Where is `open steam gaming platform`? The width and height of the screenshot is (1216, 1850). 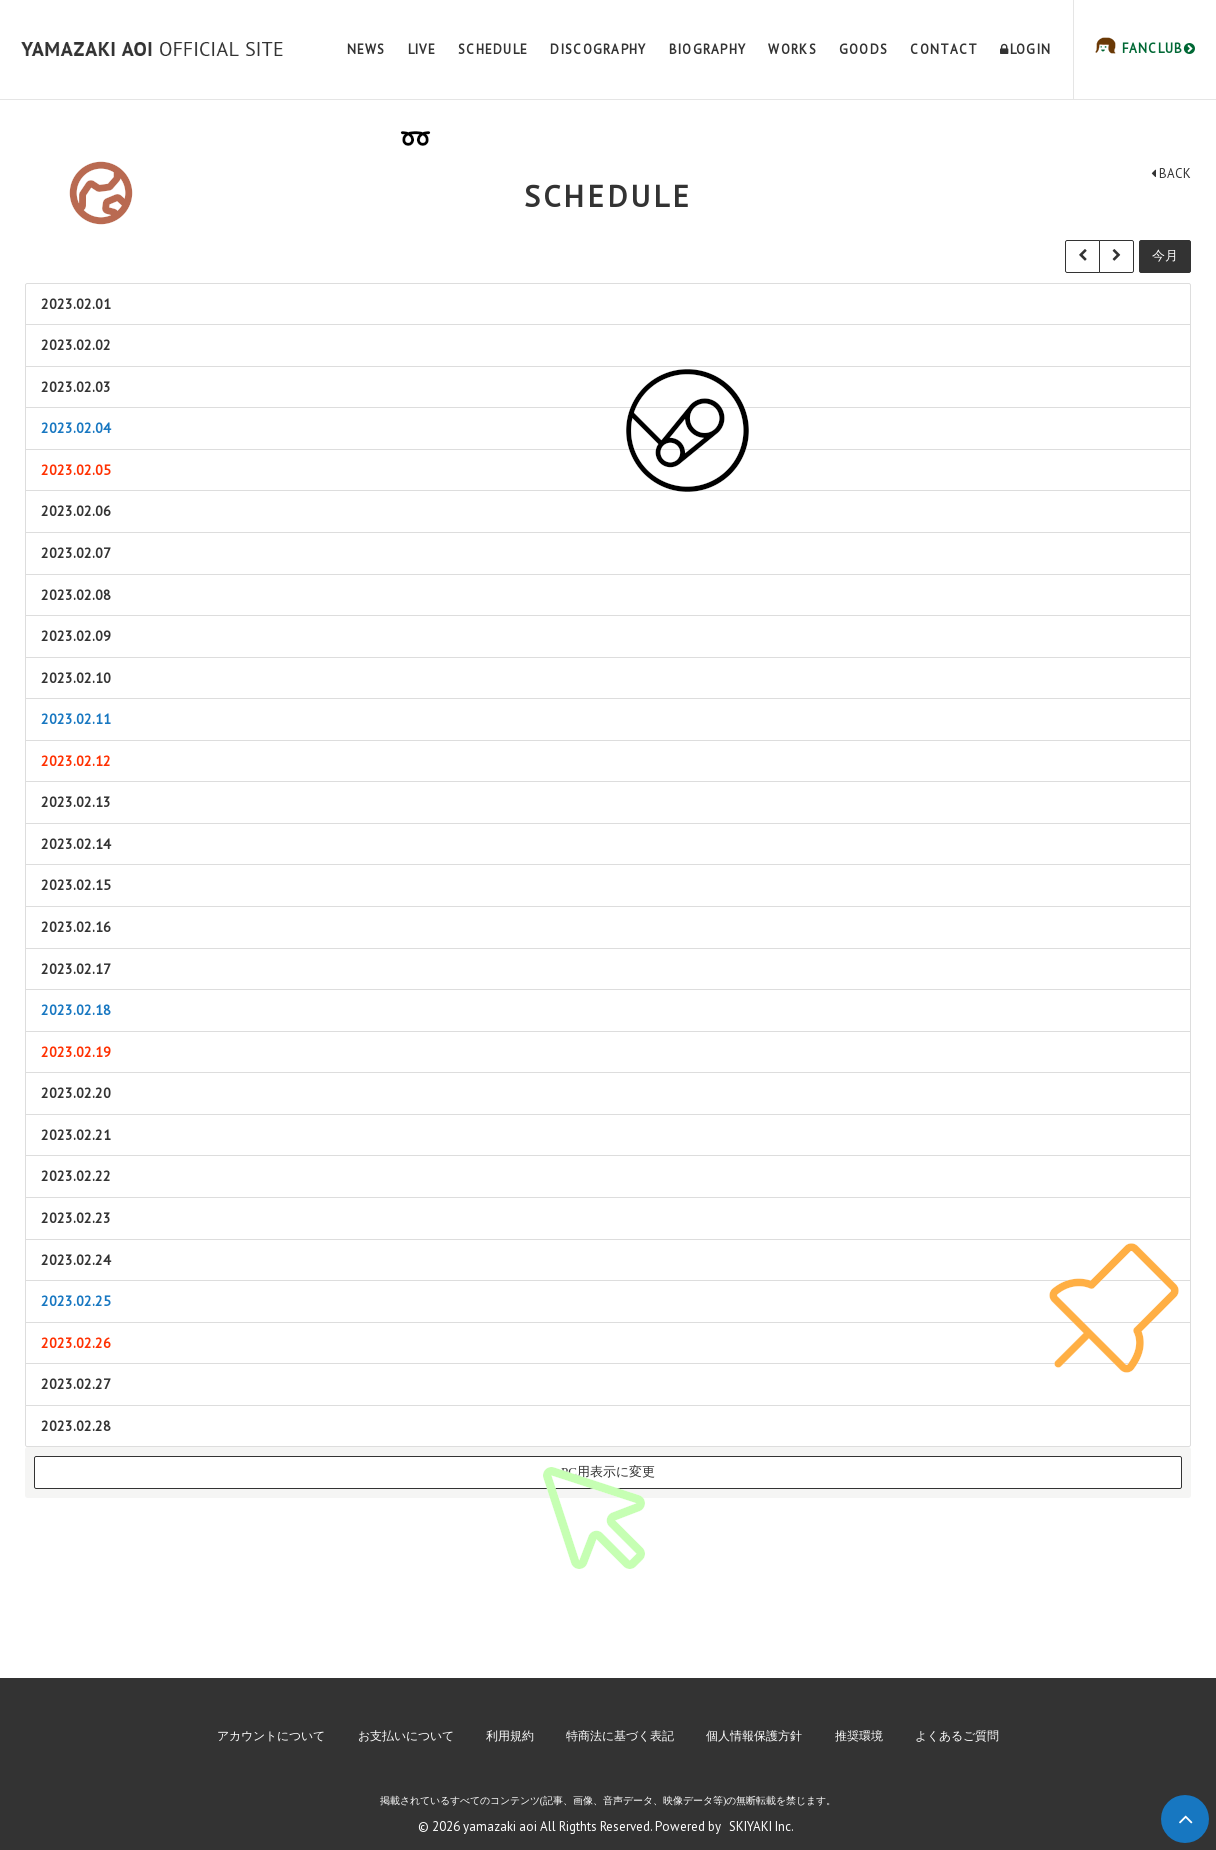 open steam gaming platform is located at coordinates (687, 430).